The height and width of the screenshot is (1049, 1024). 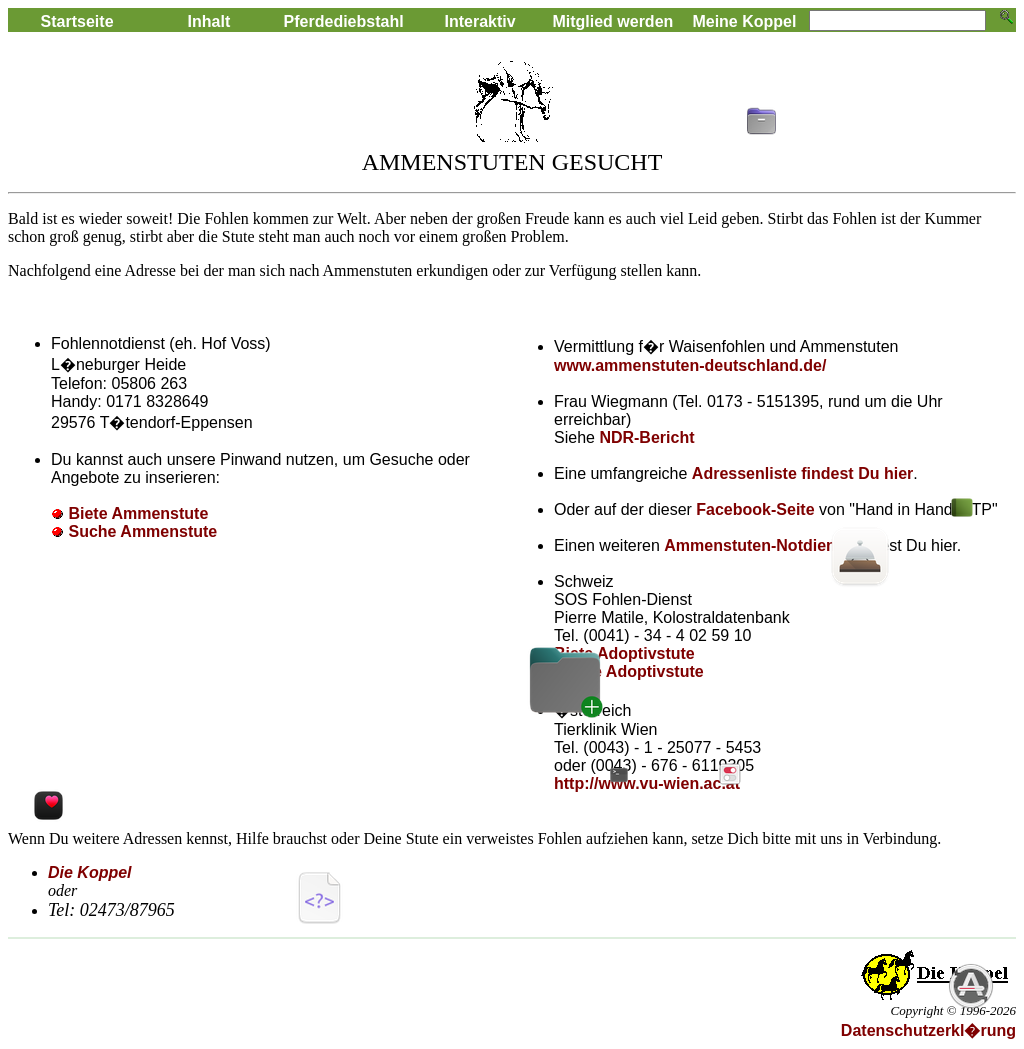 What do you see at coordinates (319, 897) in the screenshot?
I see `a PHP source code file` at bounding box center [319, 897].